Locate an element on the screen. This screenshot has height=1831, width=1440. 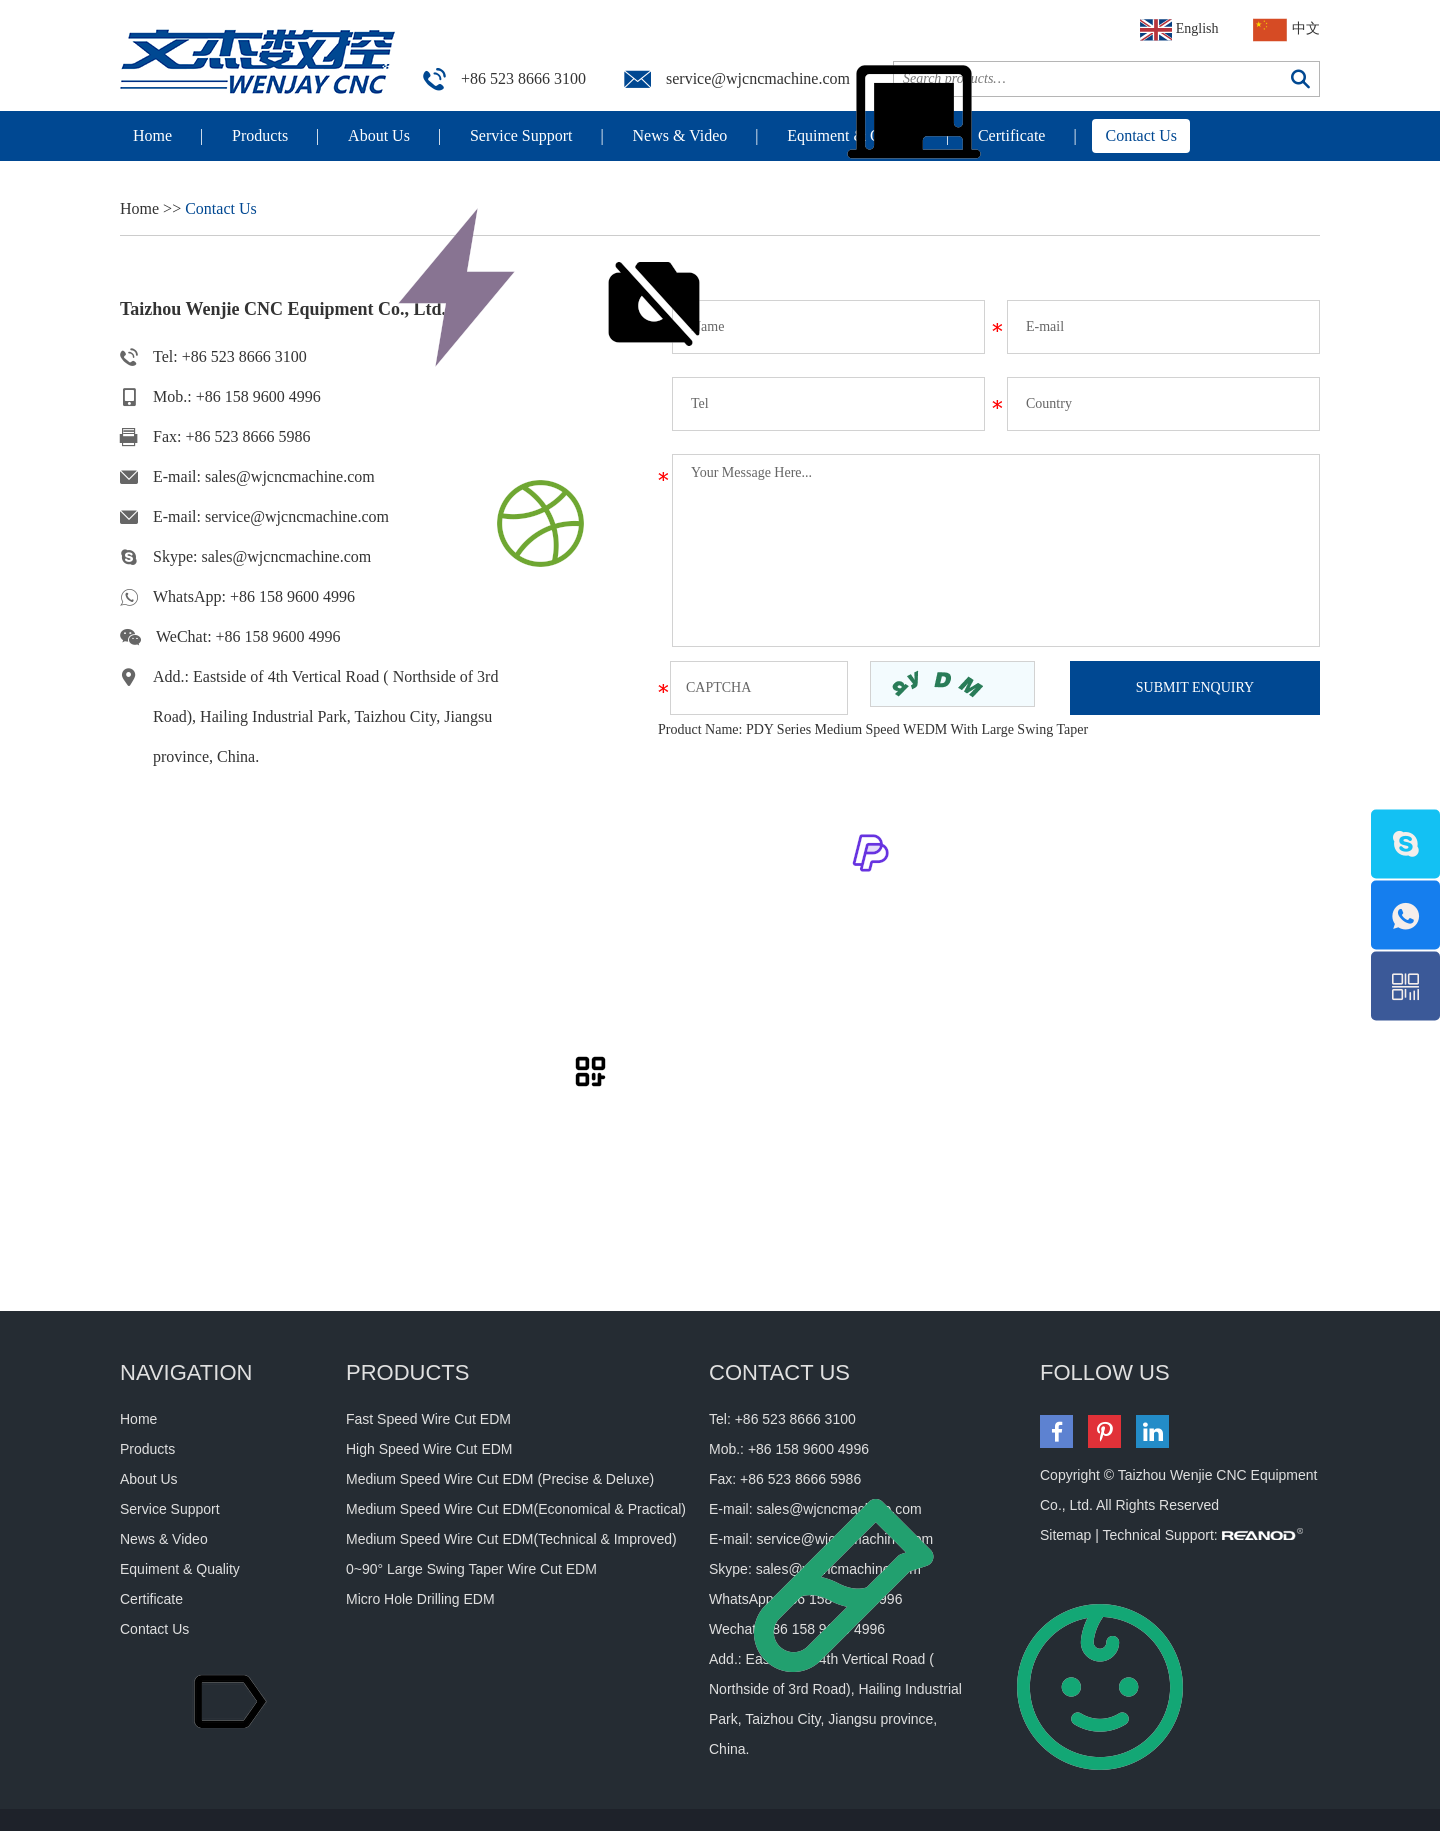
pay with PayPal is located at coordinates (870, 853).